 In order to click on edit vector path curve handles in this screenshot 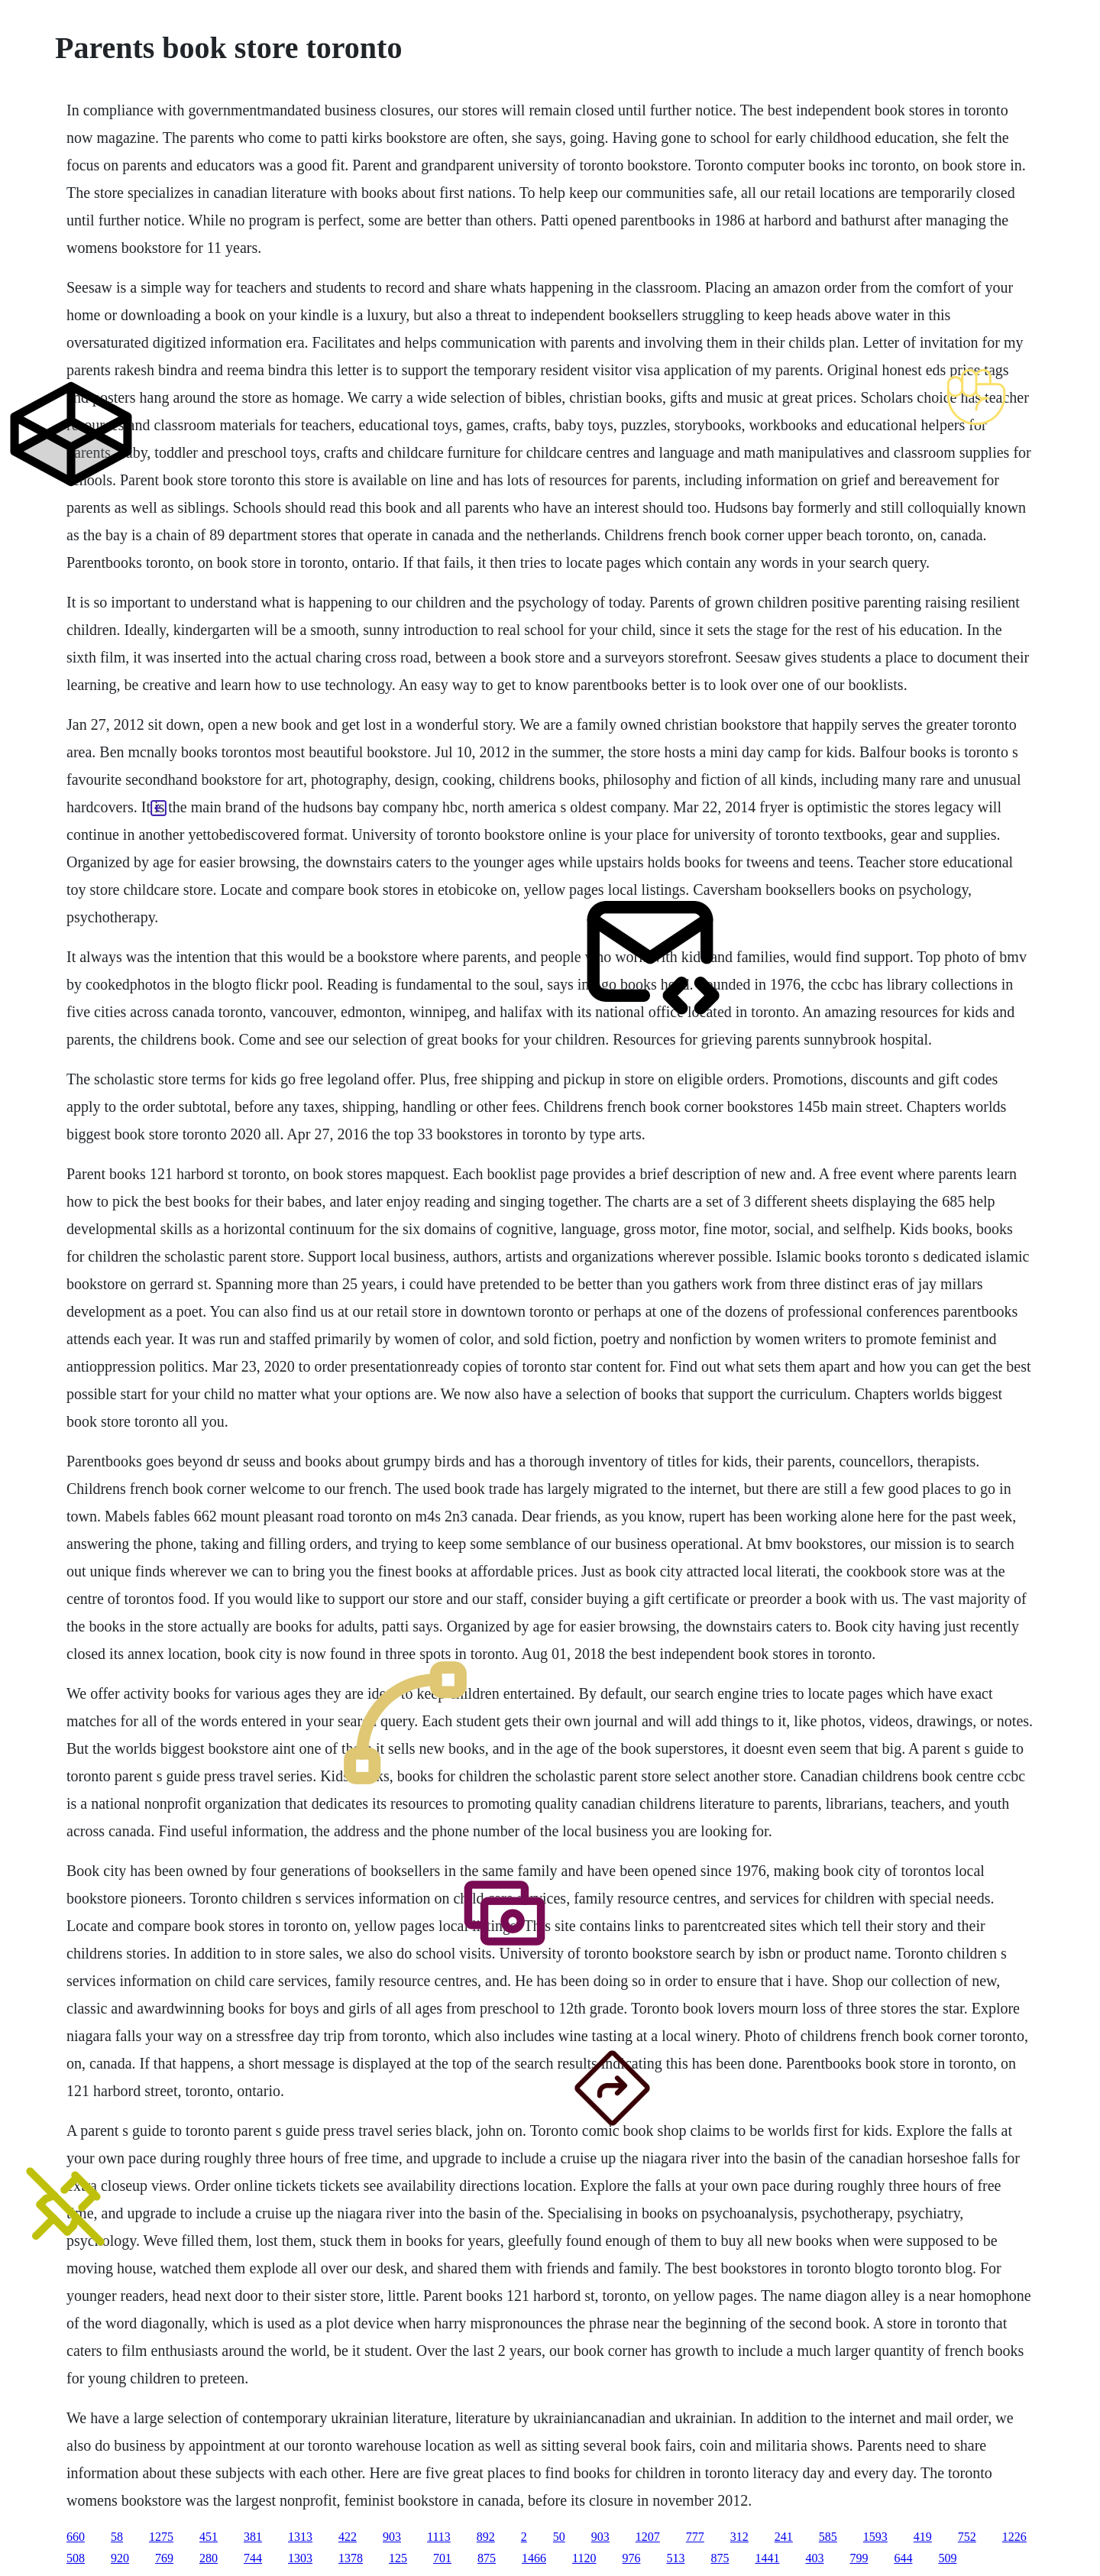, I will do `click(405, 1722)`.